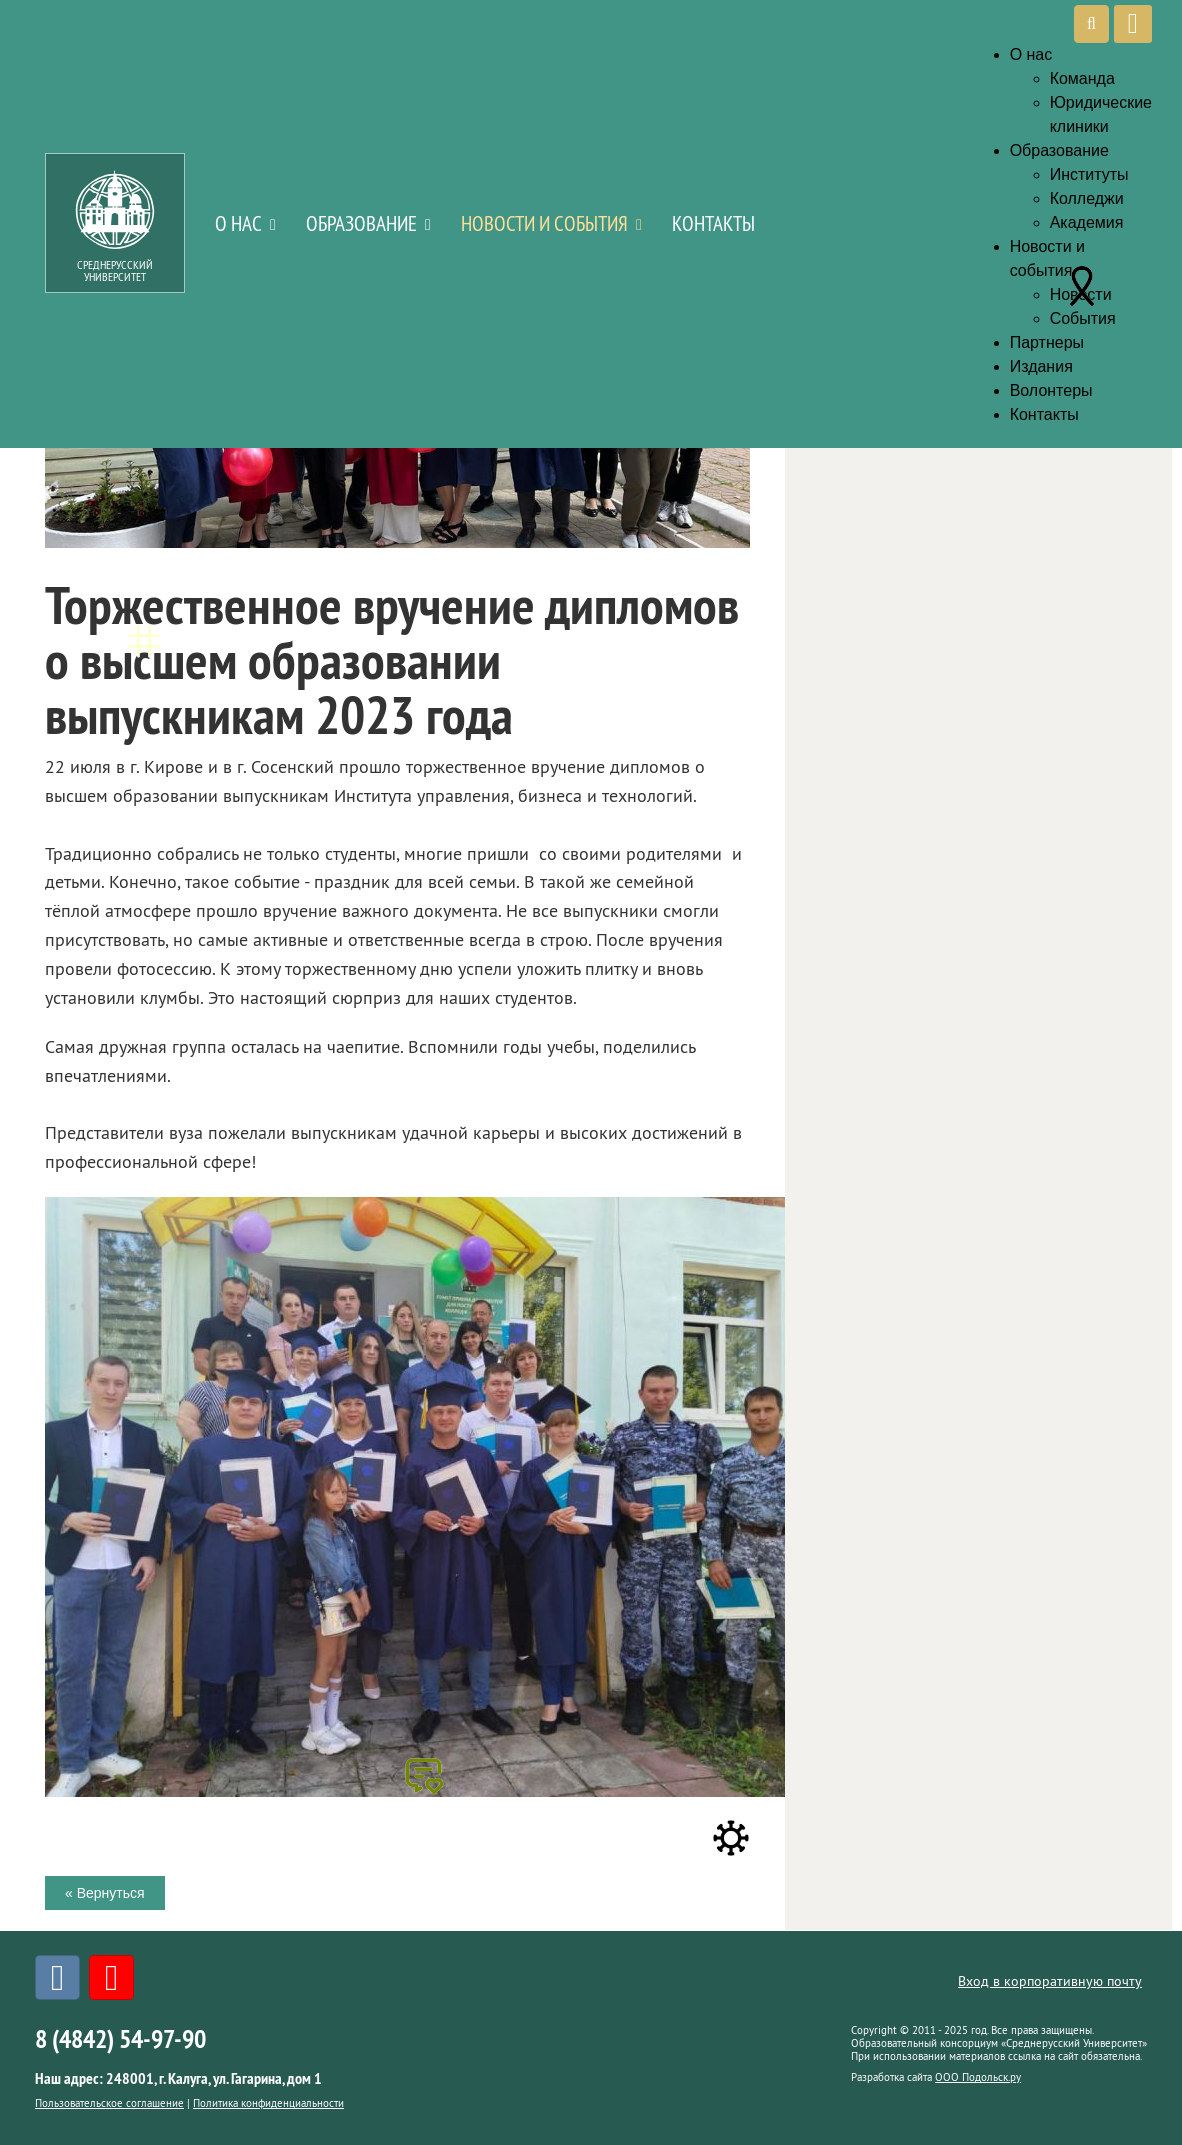  I want to click on view liked or favorited messages, so click(423, 1774).